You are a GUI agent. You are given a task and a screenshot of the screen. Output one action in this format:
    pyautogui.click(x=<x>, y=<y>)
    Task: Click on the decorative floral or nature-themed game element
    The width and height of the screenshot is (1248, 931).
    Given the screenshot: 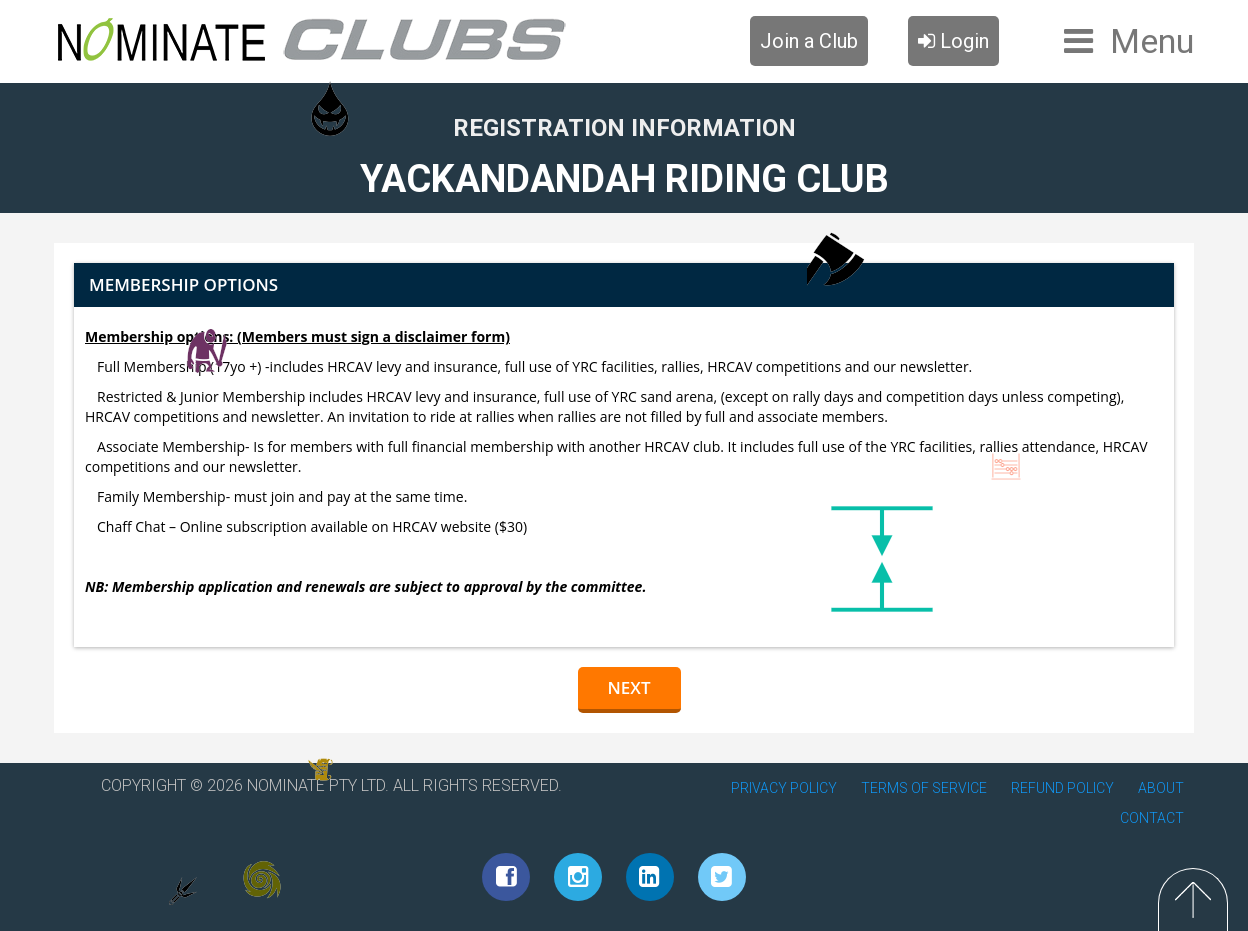 What is the action you would take?
    pyautogui.click(x=262, y=880)
    